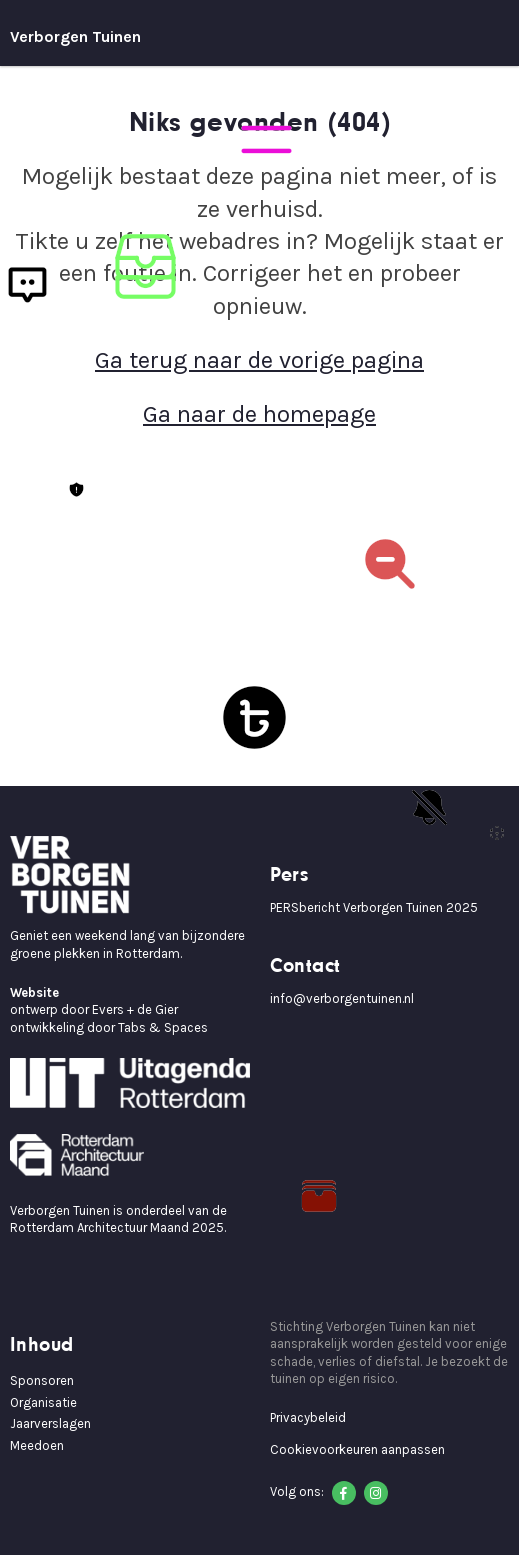 The height and width of the screenshot is (1555, 519). I want to click on view 3D model or object, so click(497, 833).